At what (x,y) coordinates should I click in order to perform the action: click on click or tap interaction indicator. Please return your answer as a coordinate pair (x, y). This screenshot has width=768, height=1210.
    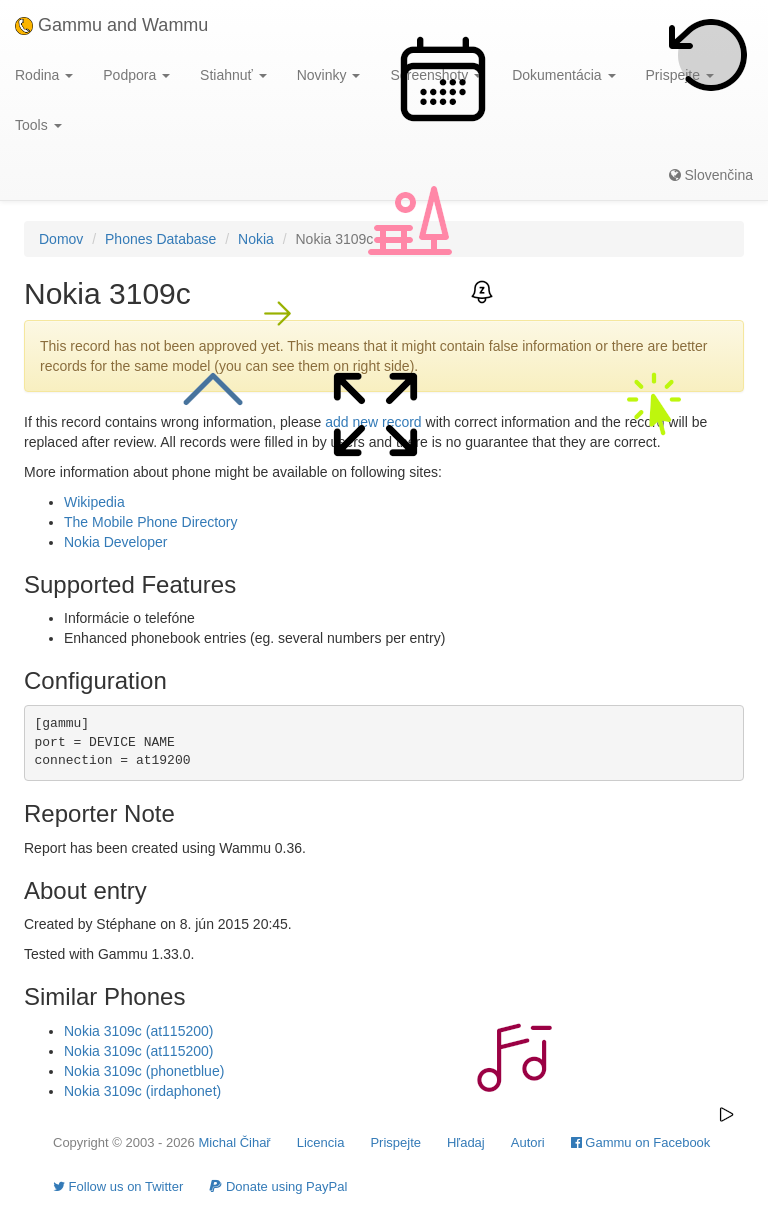
    Looking at the image, I should click on (654, 404).